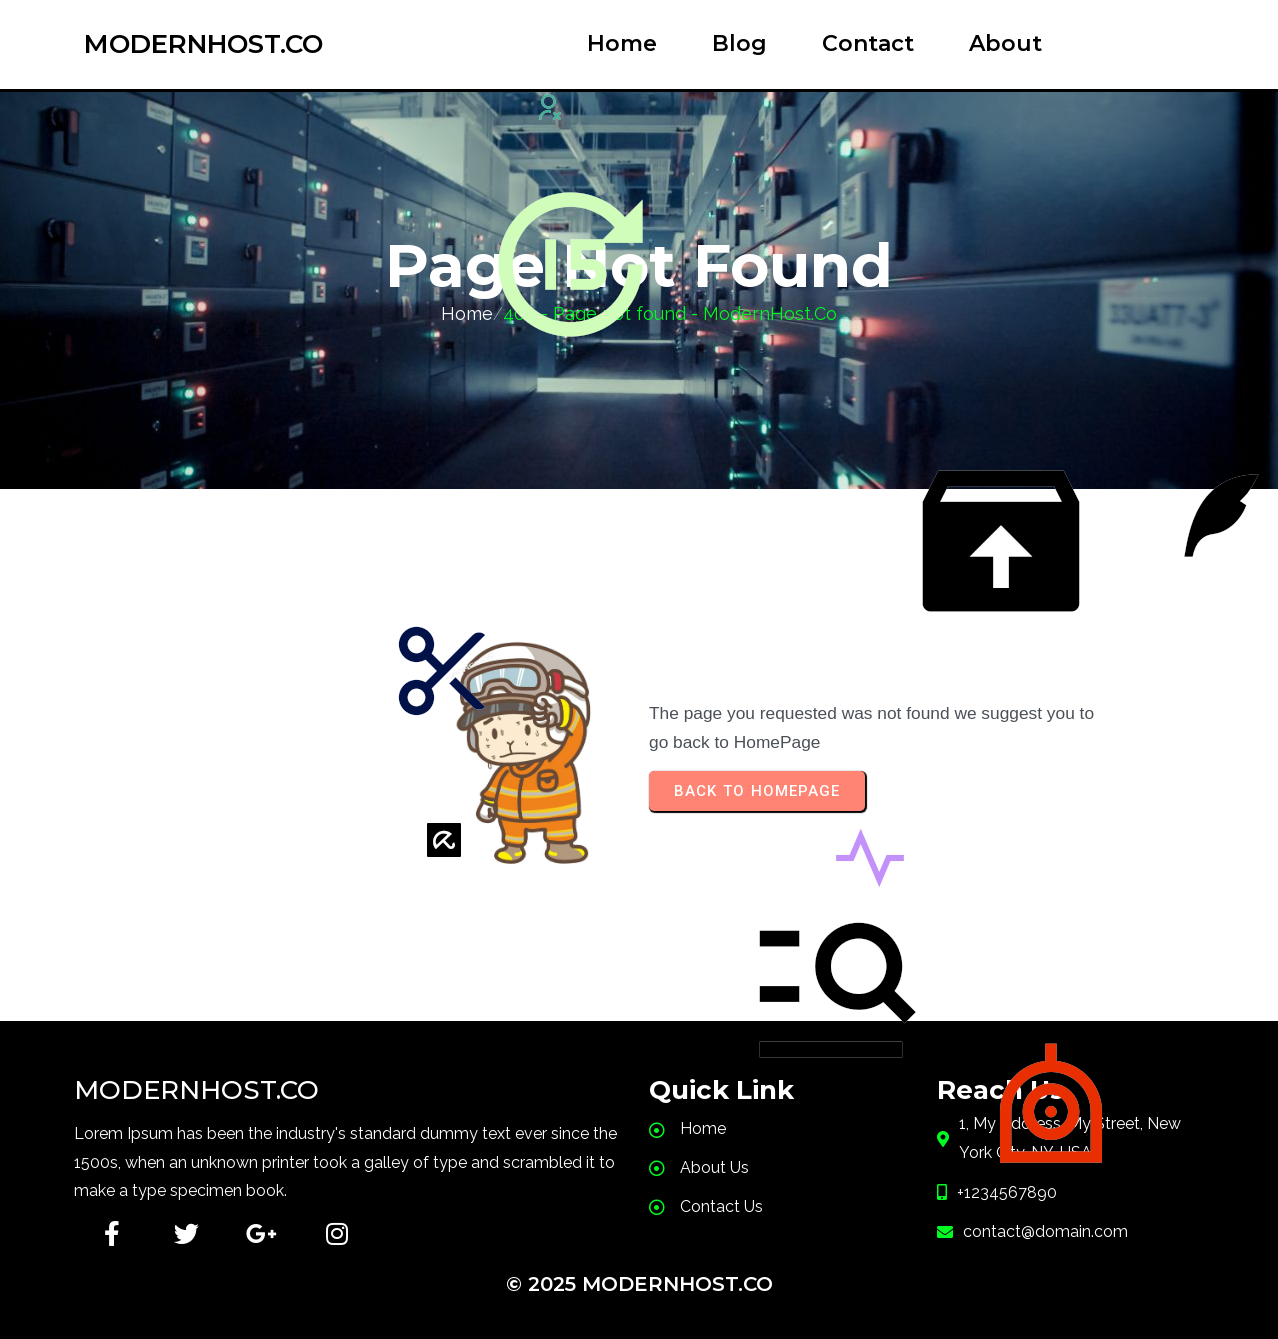  What do you see at coordinates (443, 671) in the screenshot?
I see `cut selected content` at bounding box center [443, 671].